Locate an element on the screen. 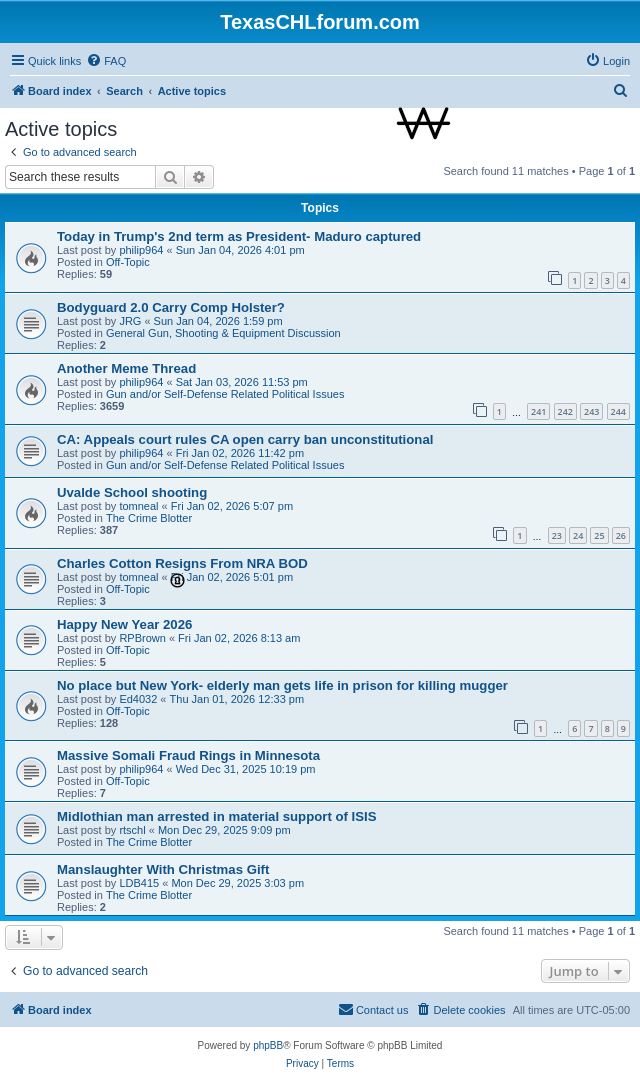  indicates Korean won currency is located at coordinates (423, 121).